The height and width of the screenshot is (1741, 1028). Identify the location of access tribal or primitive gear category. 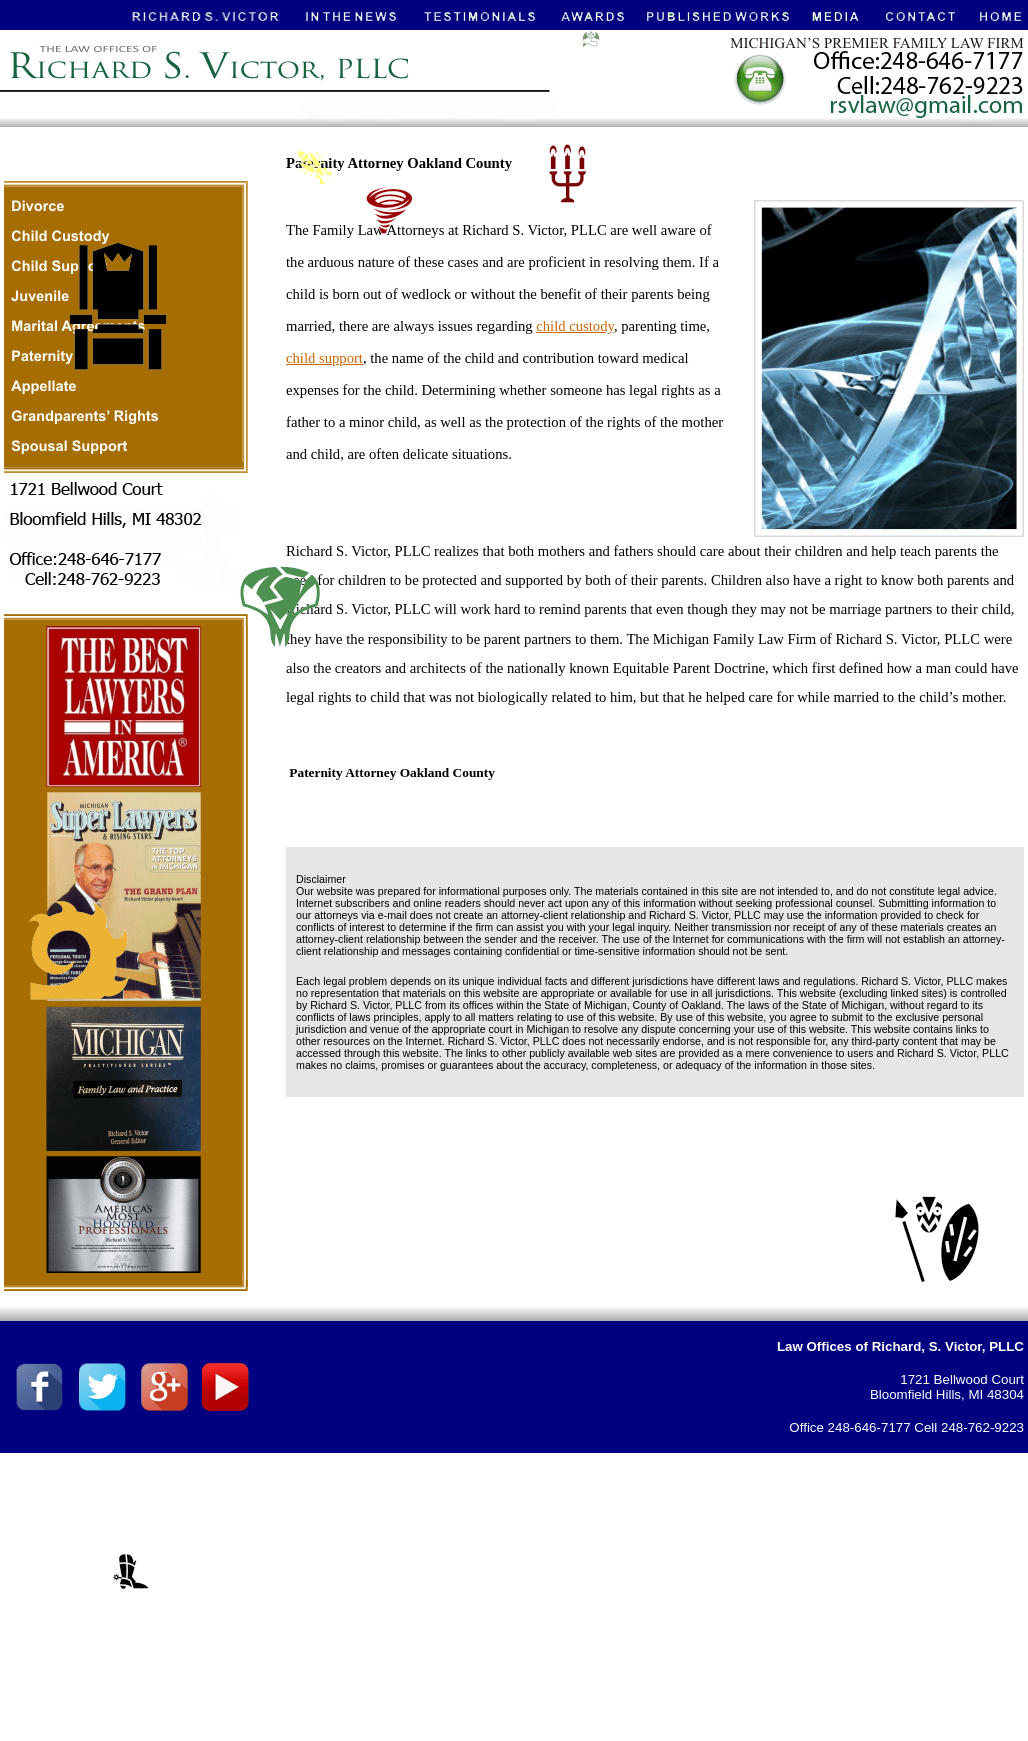
(937, 1239).